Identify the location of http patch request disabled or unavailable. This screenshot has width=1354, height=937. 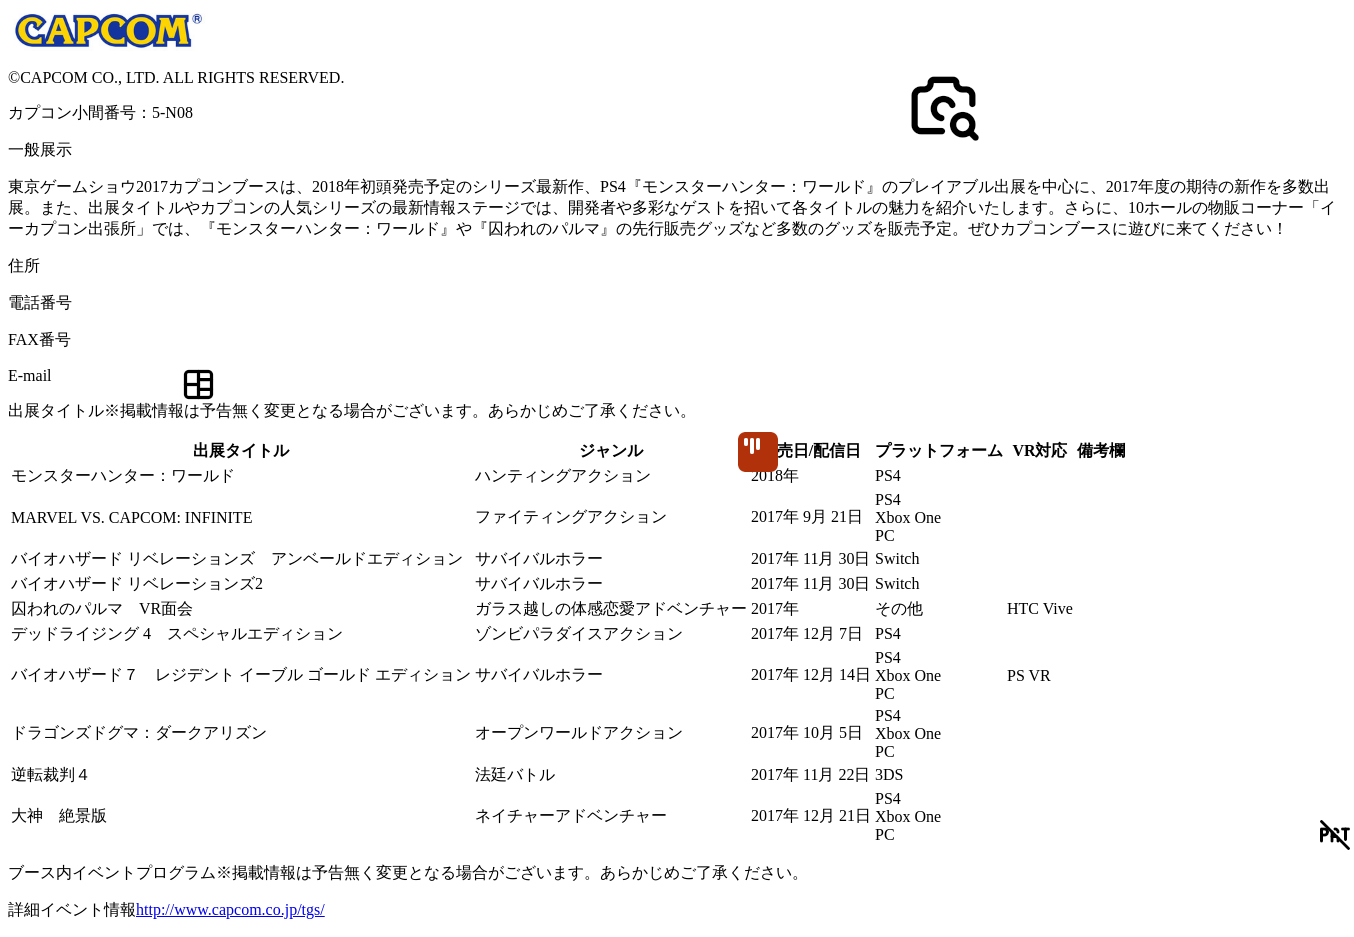
(1335, 835).